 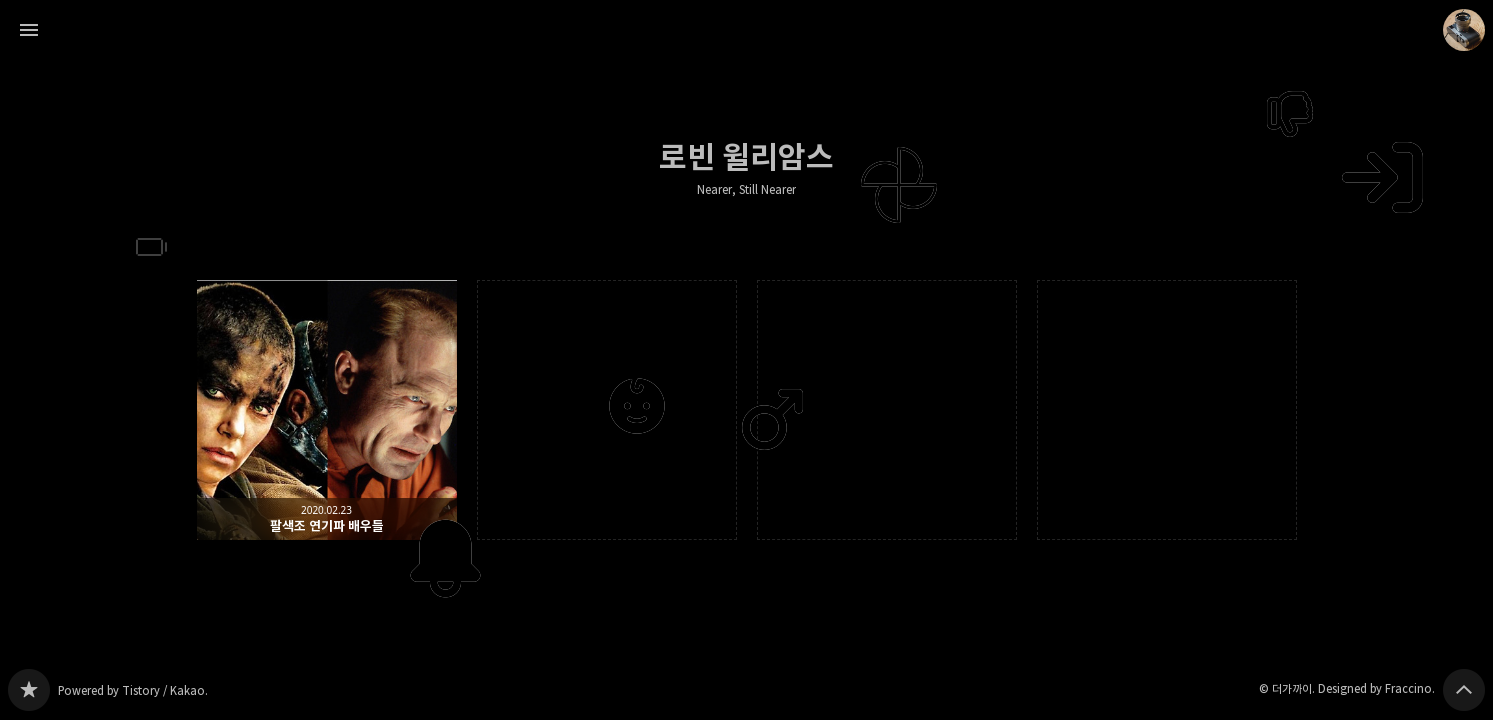 I want to click on open google photos app, so click(x=899, y=185).